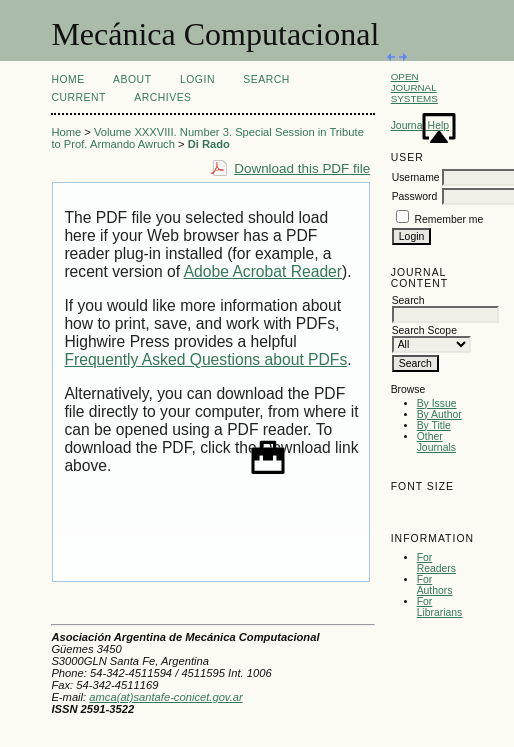  Describe the element at coordinates (397, 57) in the screenshot. I see `expand content horizontally` at that location.